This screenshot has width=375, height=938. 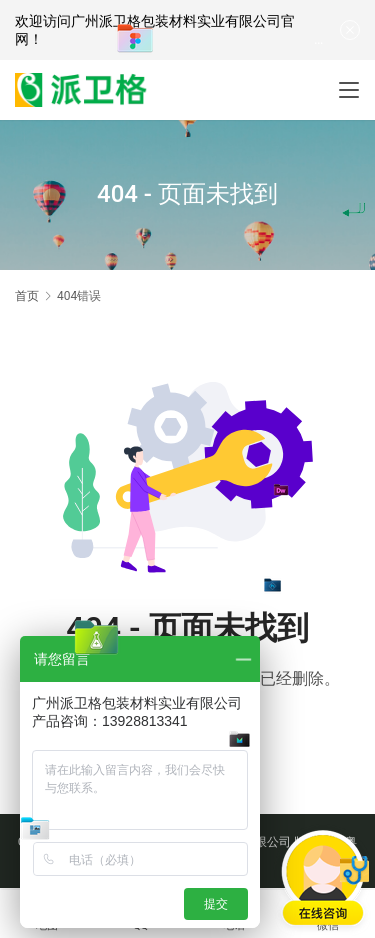 I want to click on open figma project files folder, so click(x=135, y=39).